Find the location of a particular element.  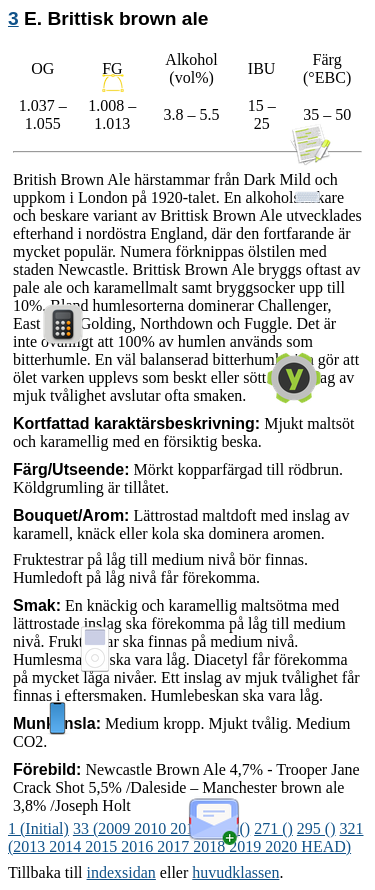

indicates keyboard connected via bluetooth is located at coordinates (307, 197).